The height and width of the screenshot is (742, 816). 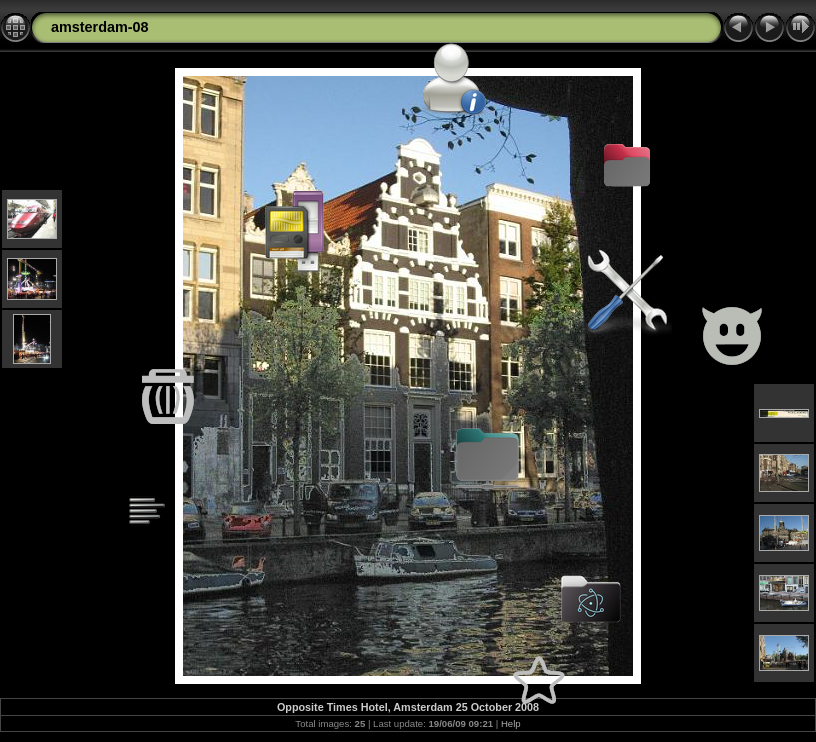 I want to click on indicates trash bin contains deleted items, so click(x=169, y=396).